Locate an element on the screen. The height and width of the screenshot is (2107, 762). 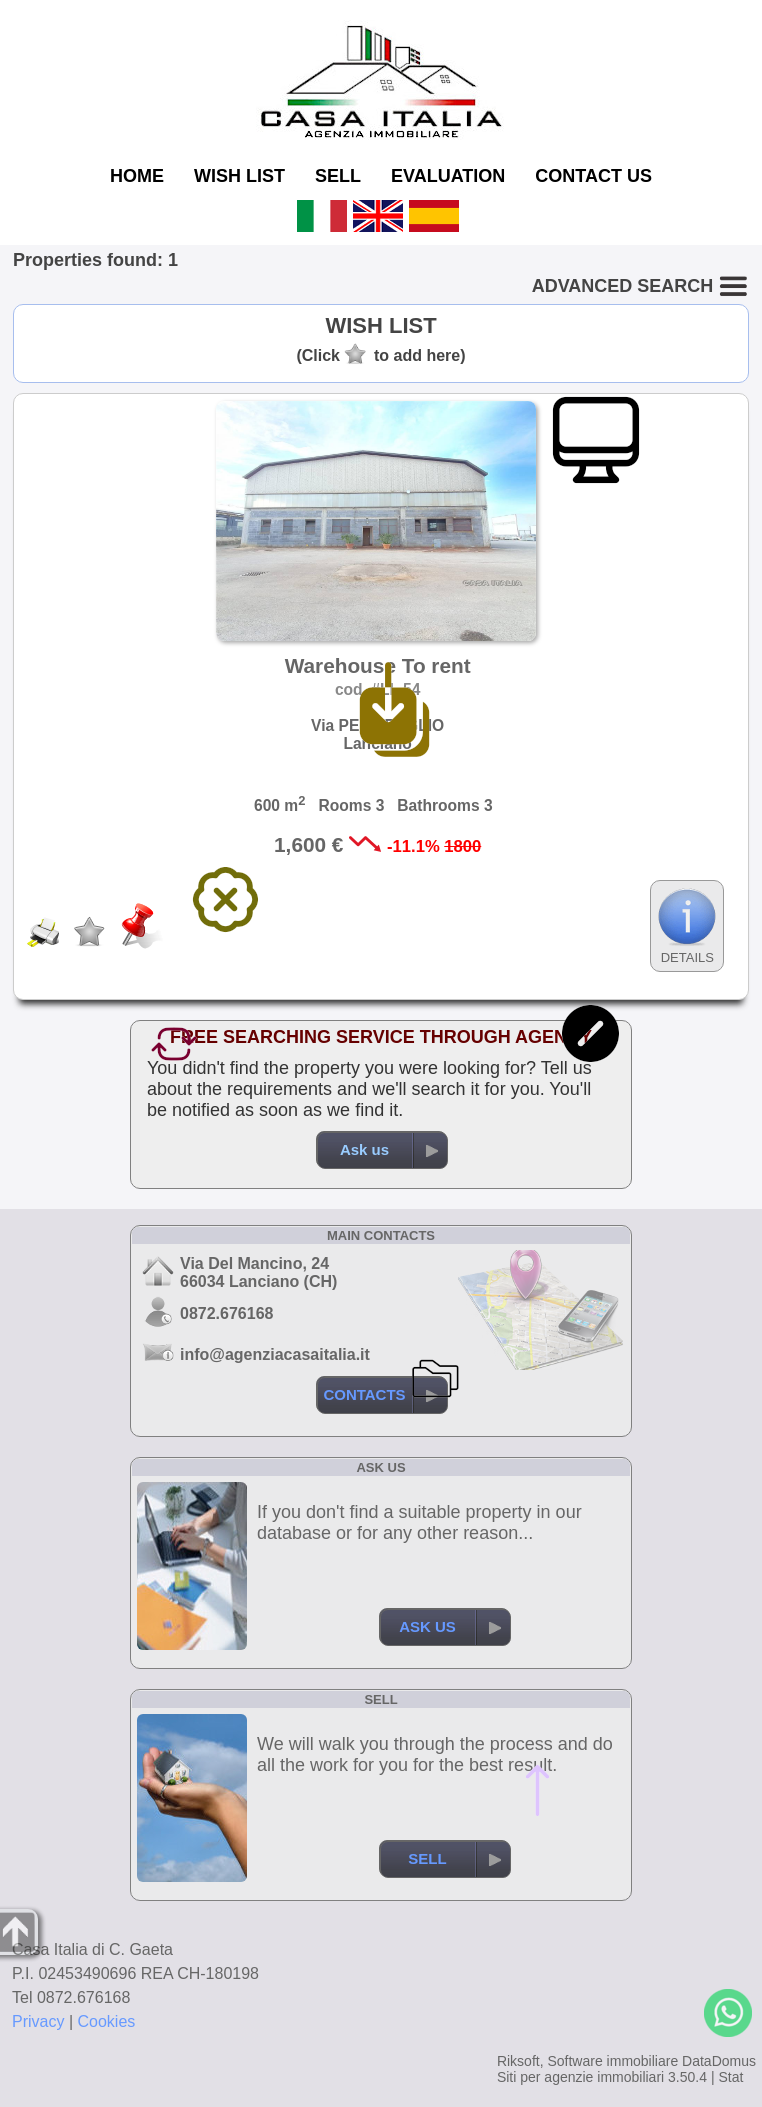
download multiple files is located at coordinates (394, 709).